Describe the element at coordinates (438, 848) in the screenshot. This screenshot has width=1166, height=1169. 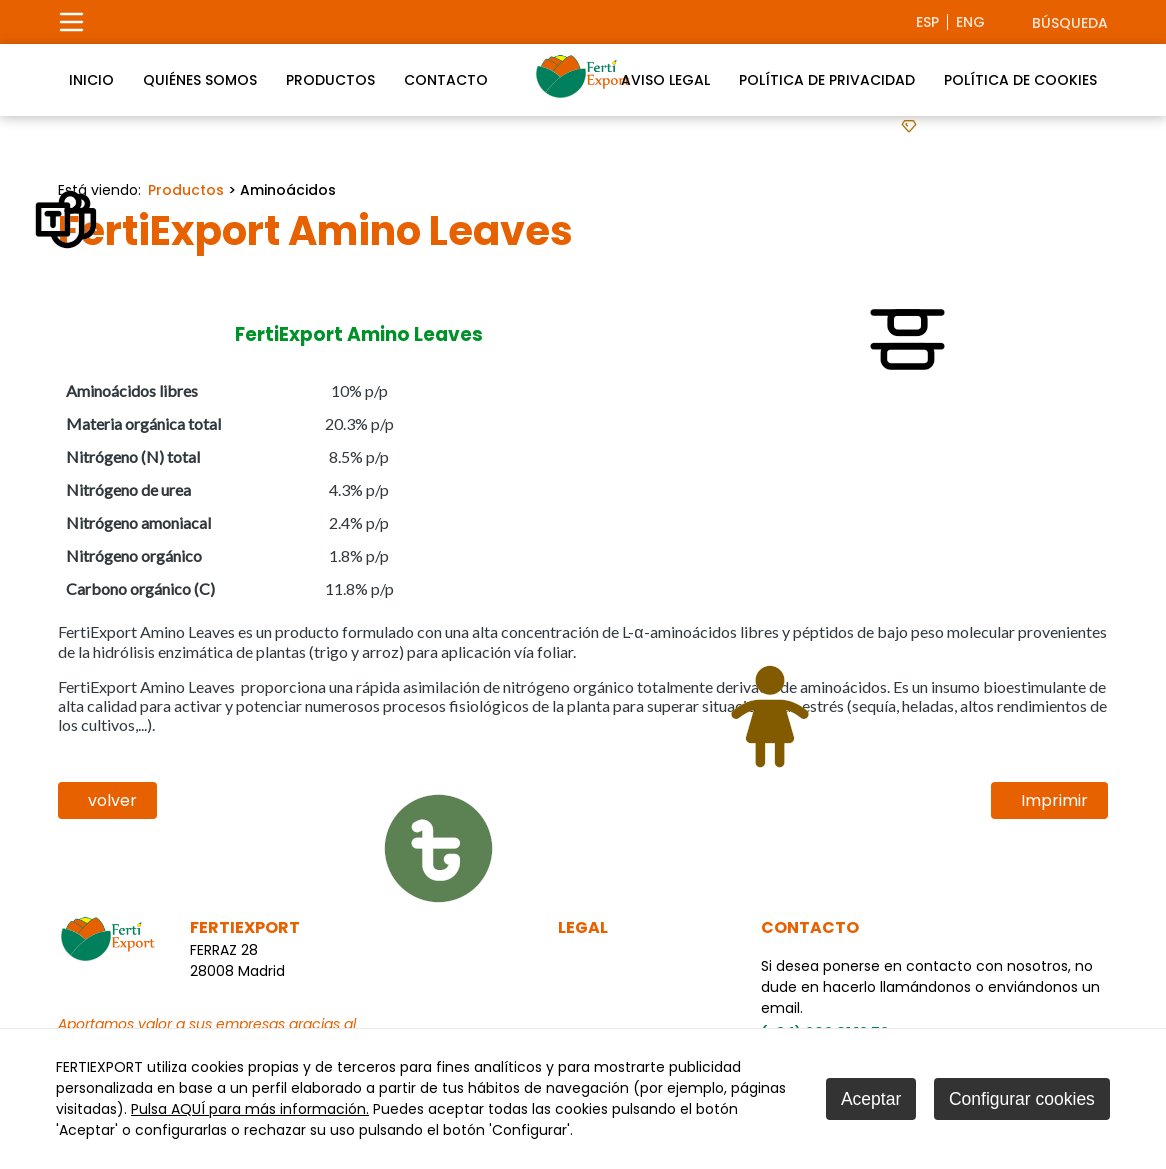
I see `bangladeshi taka currency indicator` at that location.